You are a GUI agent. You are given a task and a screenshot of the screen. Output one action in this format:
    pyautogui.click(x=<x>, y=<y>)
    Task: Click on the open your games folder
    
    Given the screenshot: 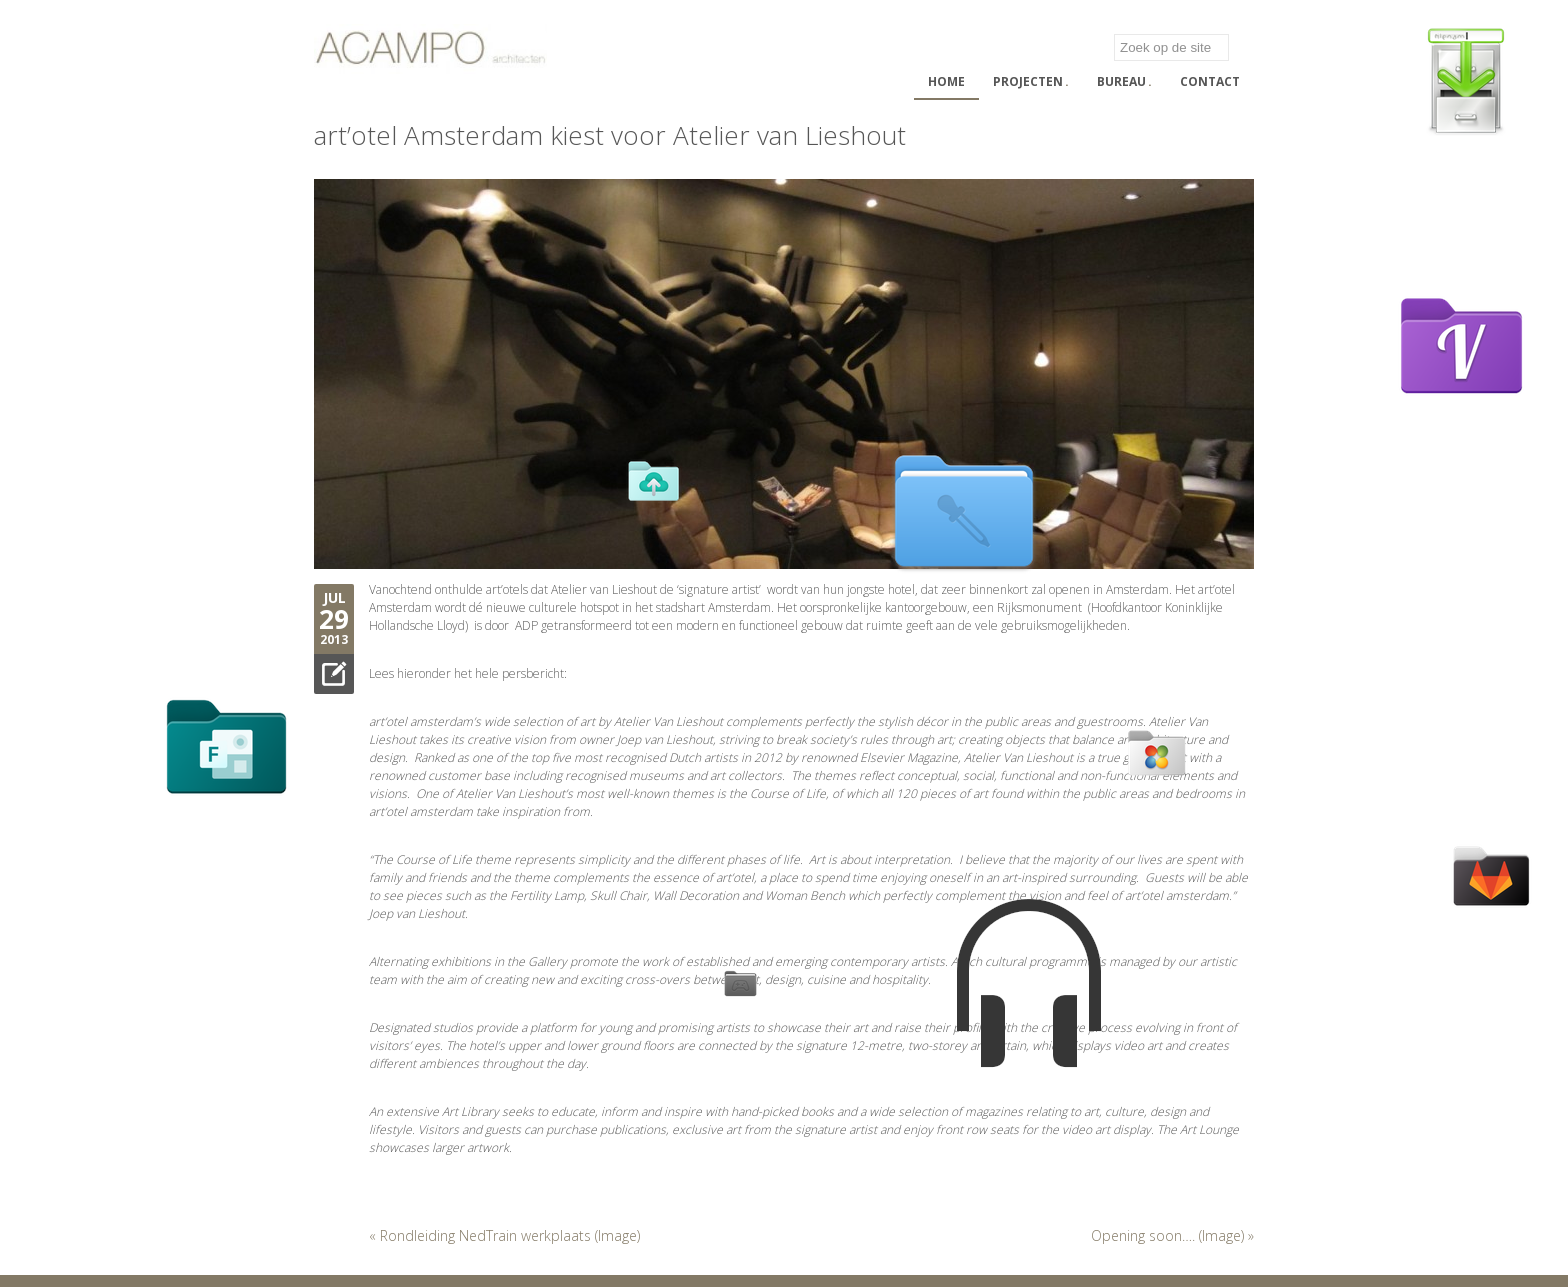 What is the action you would take?
    pyautogui.click(x=740, y=983)
    